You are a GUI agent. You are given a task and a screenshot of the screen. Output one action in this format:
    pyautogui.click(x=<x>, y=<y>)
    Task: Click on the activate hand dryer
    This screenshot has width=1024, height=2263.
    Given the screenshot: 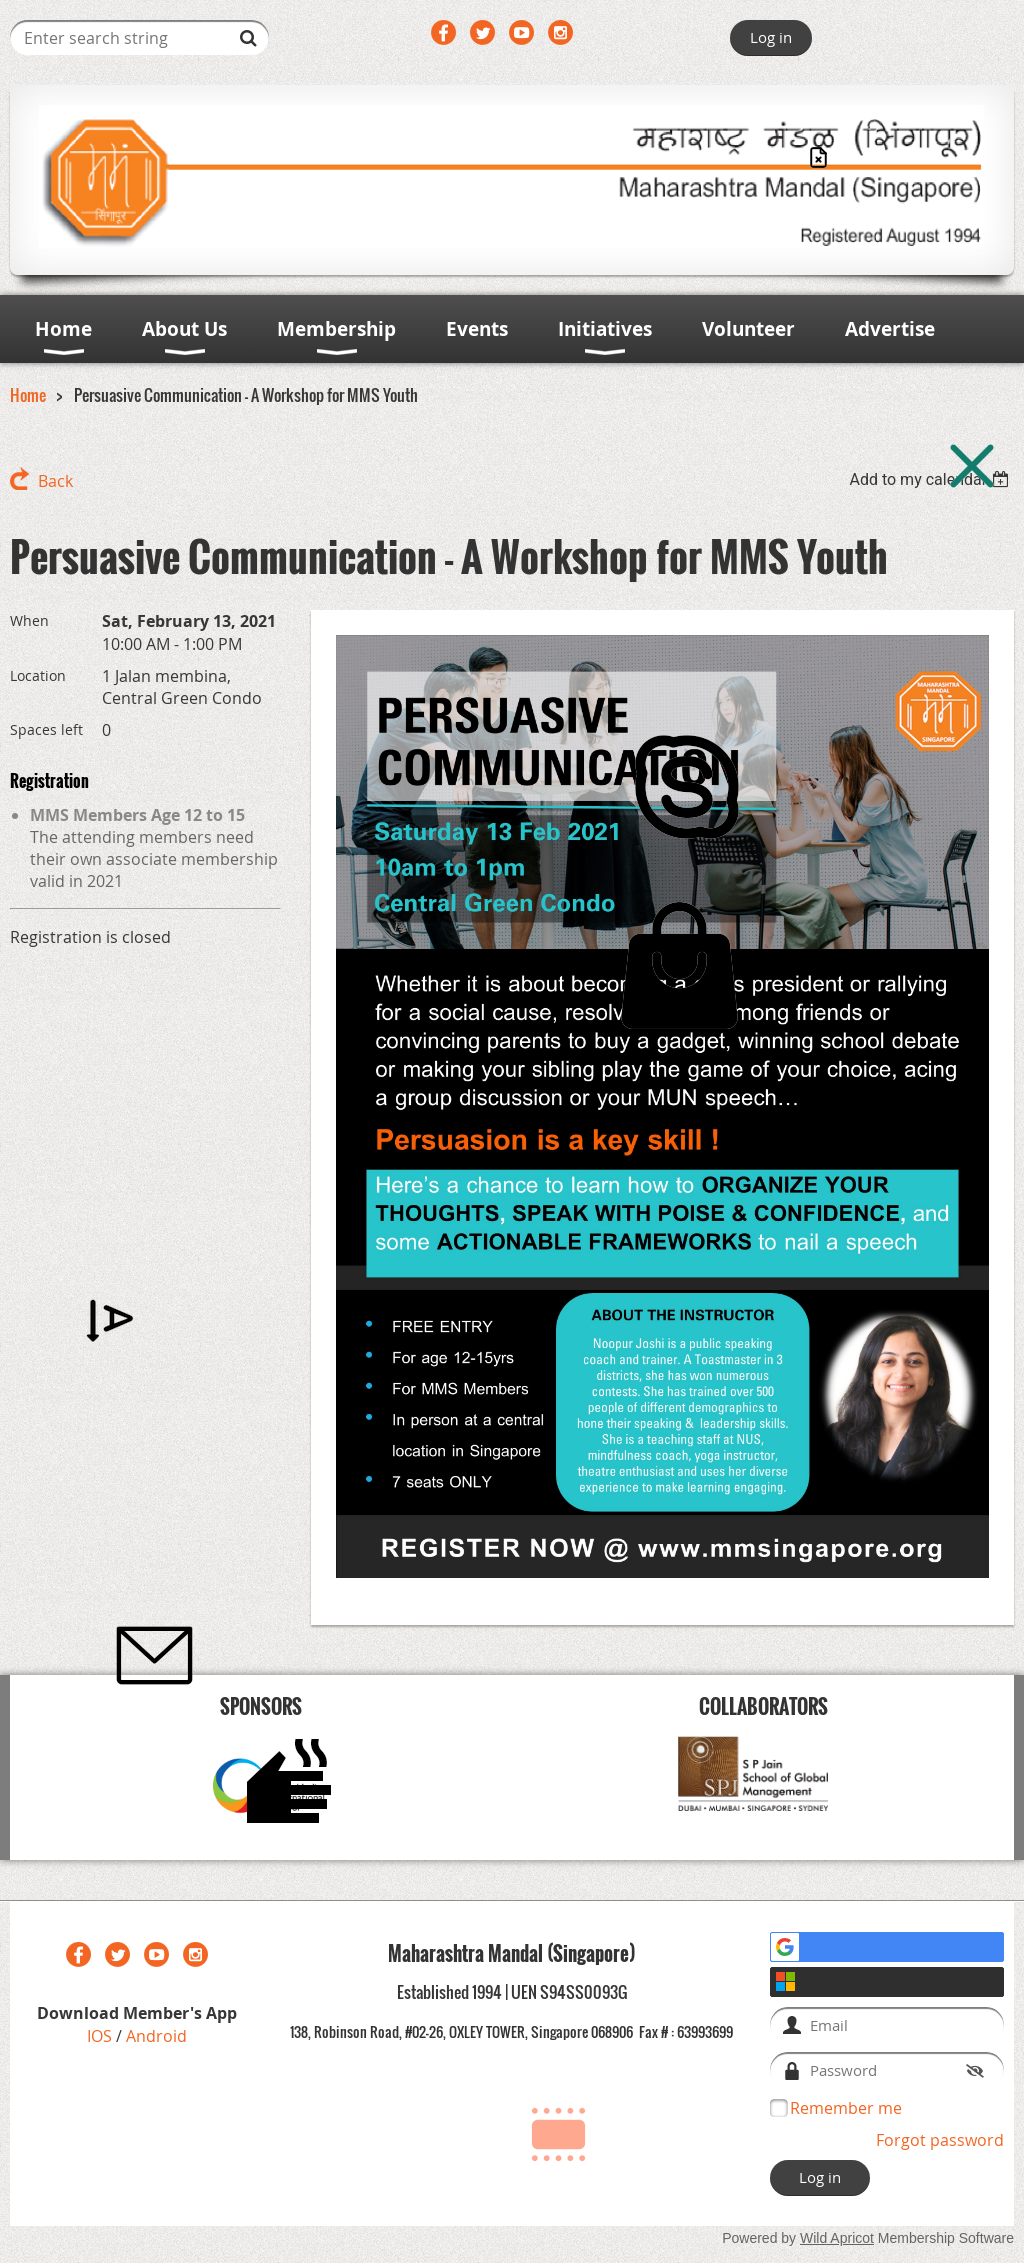 What is the action you would take?
    pyautogui.click(x=291, y=1779)
    